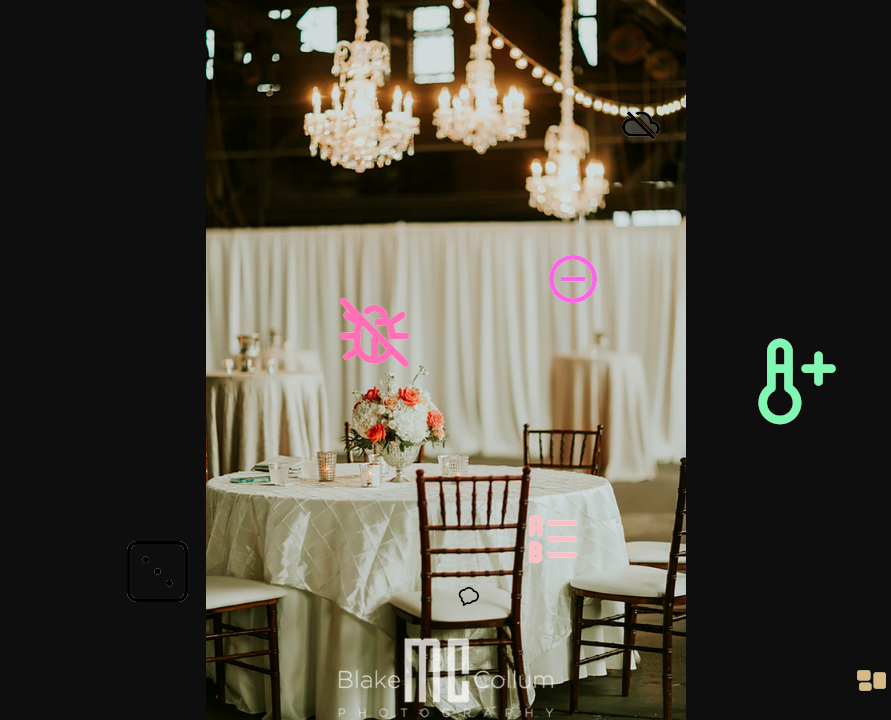  What do you see at coordinates (553, 539) in the screenshot?
I see `toggle alphabetical list view` at bounding box center [553, 539].